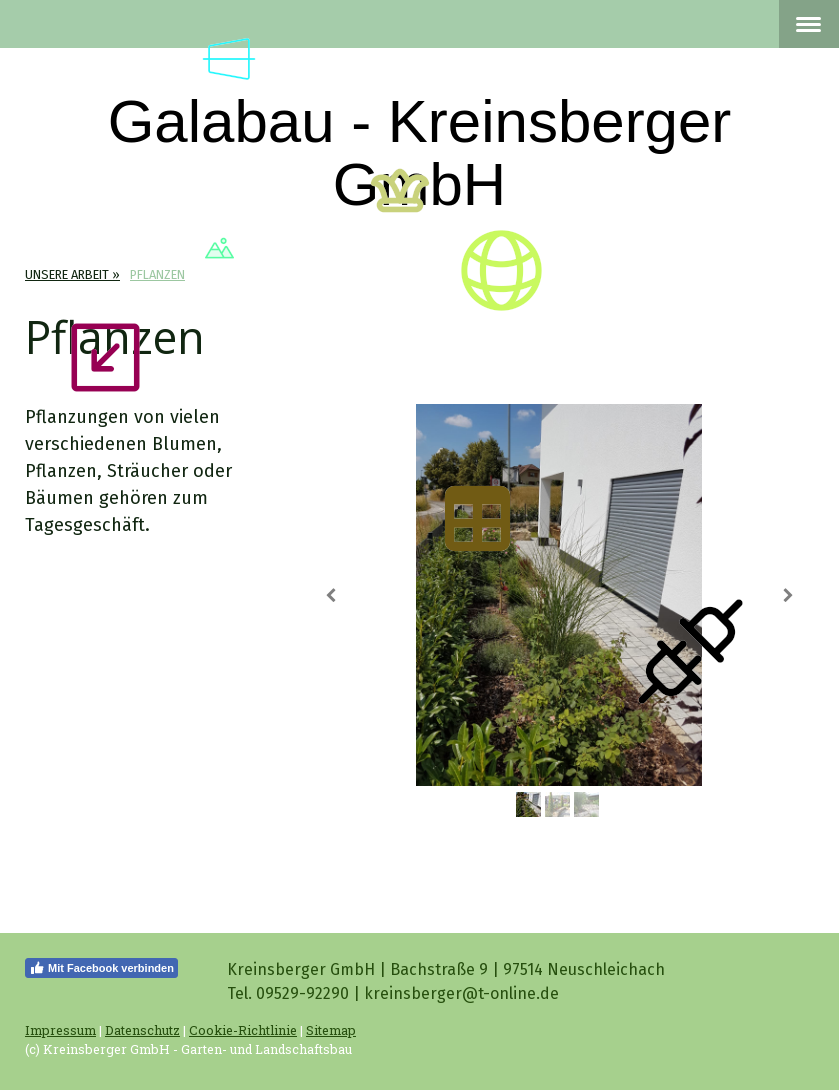 The image size is (839, 1090). What do you see at coordinates (477, 518) in the screenshot?
I see `view data in table format` at bounding box center [477, 518].